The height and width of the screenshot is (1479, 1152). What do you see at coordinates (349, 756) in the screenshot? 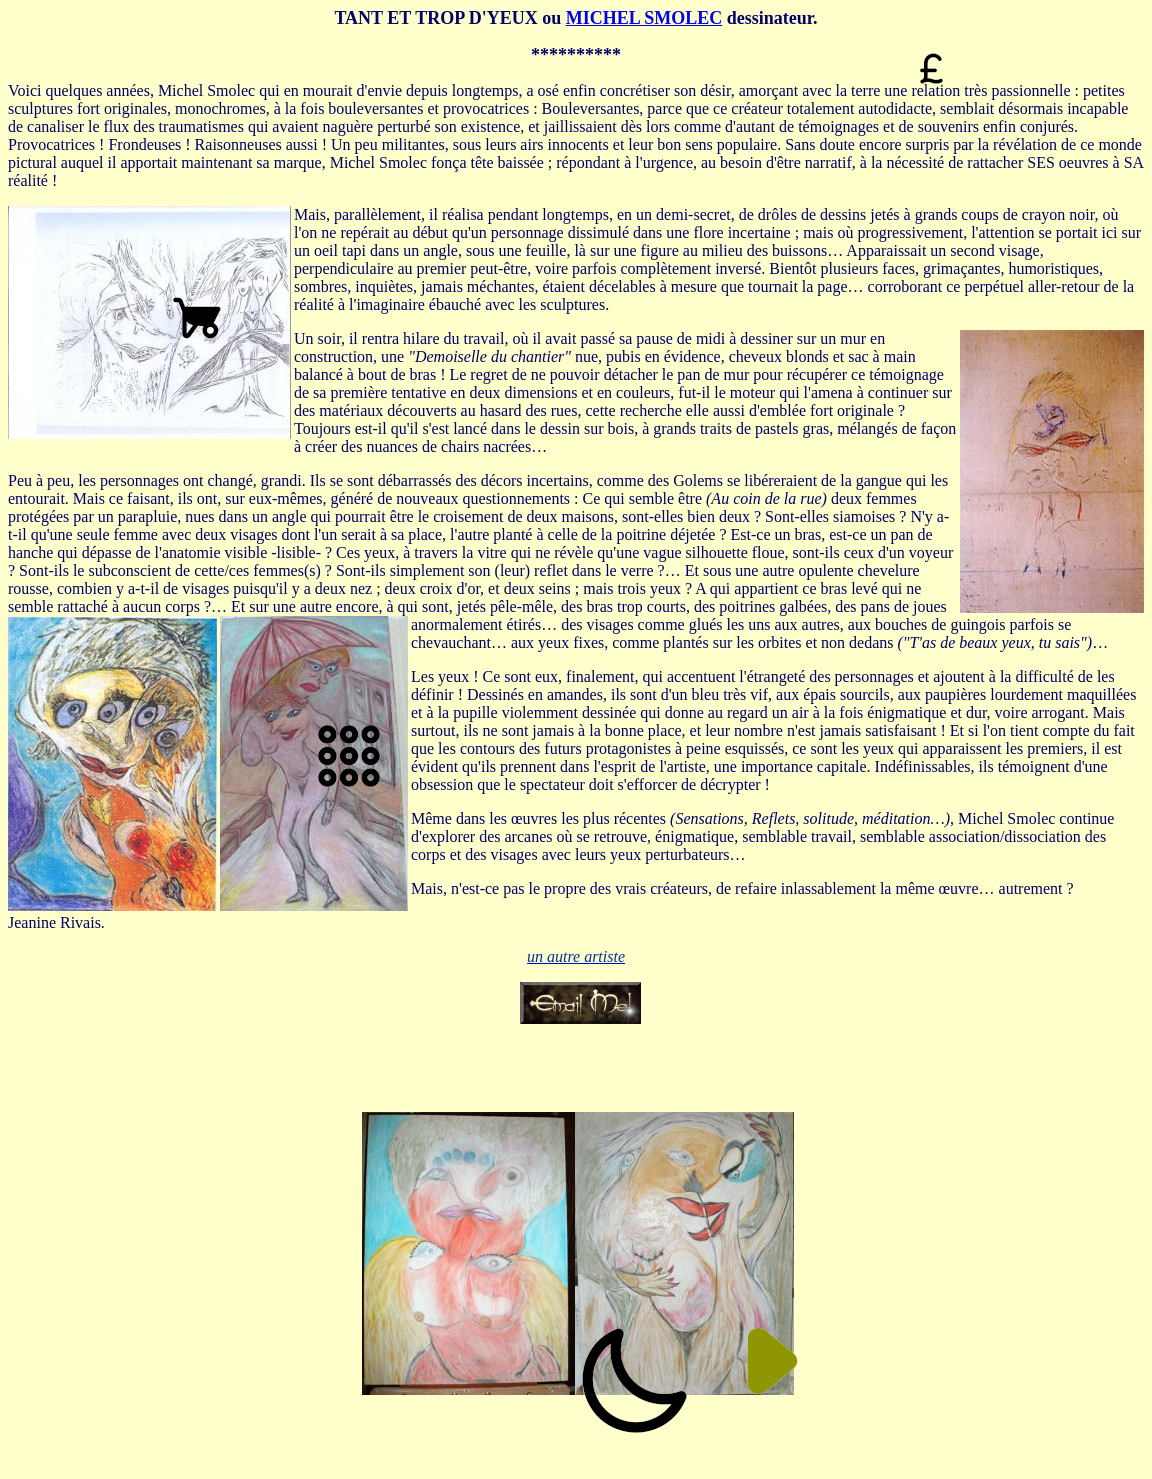
I see `open the dial pad` at bounding box center [349, 756].